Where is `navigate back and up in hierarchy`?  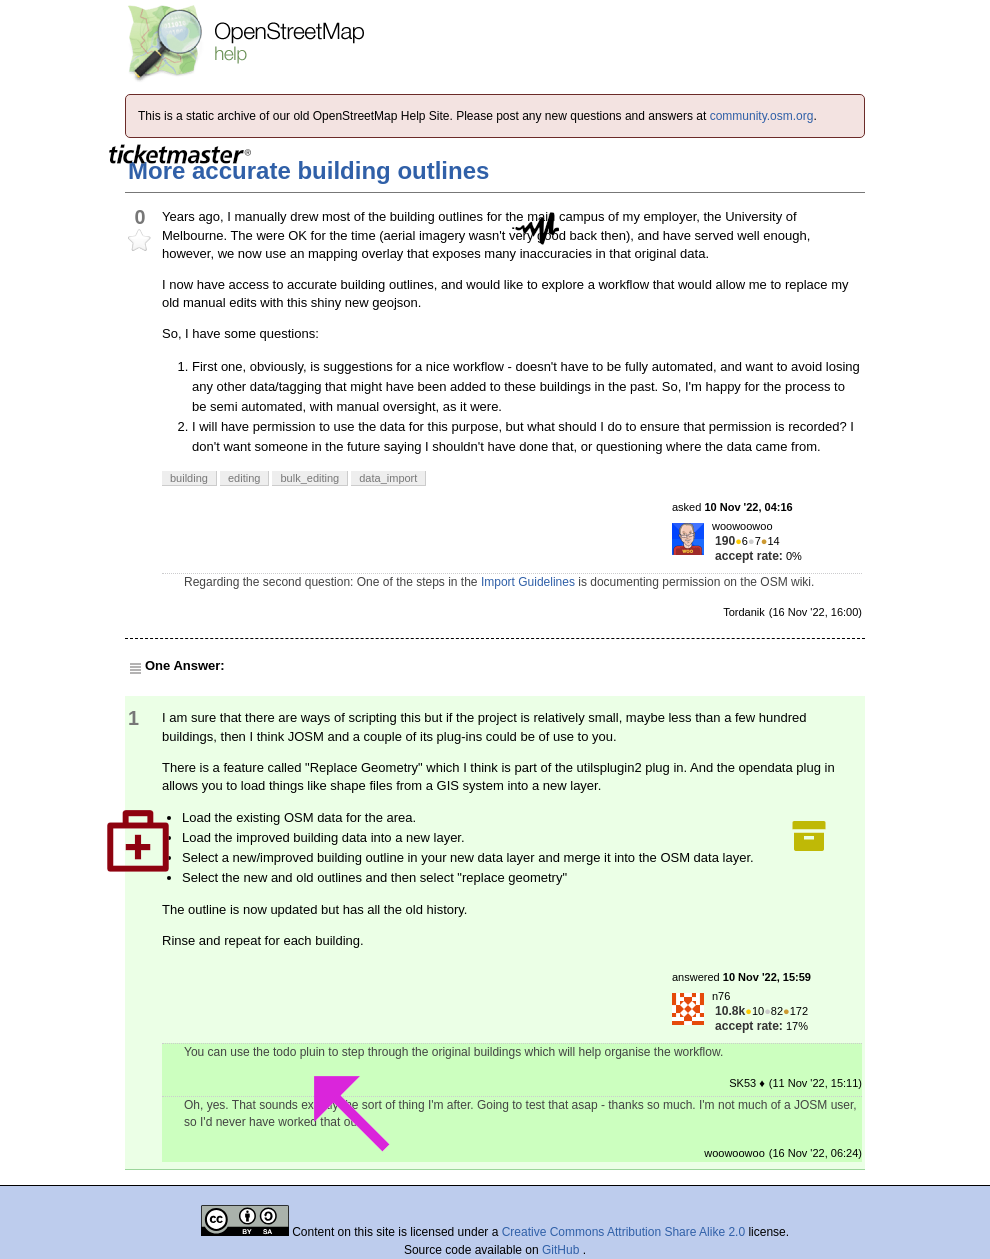
navigate back and up in hierarchy is located at coordinates (350, 1112).